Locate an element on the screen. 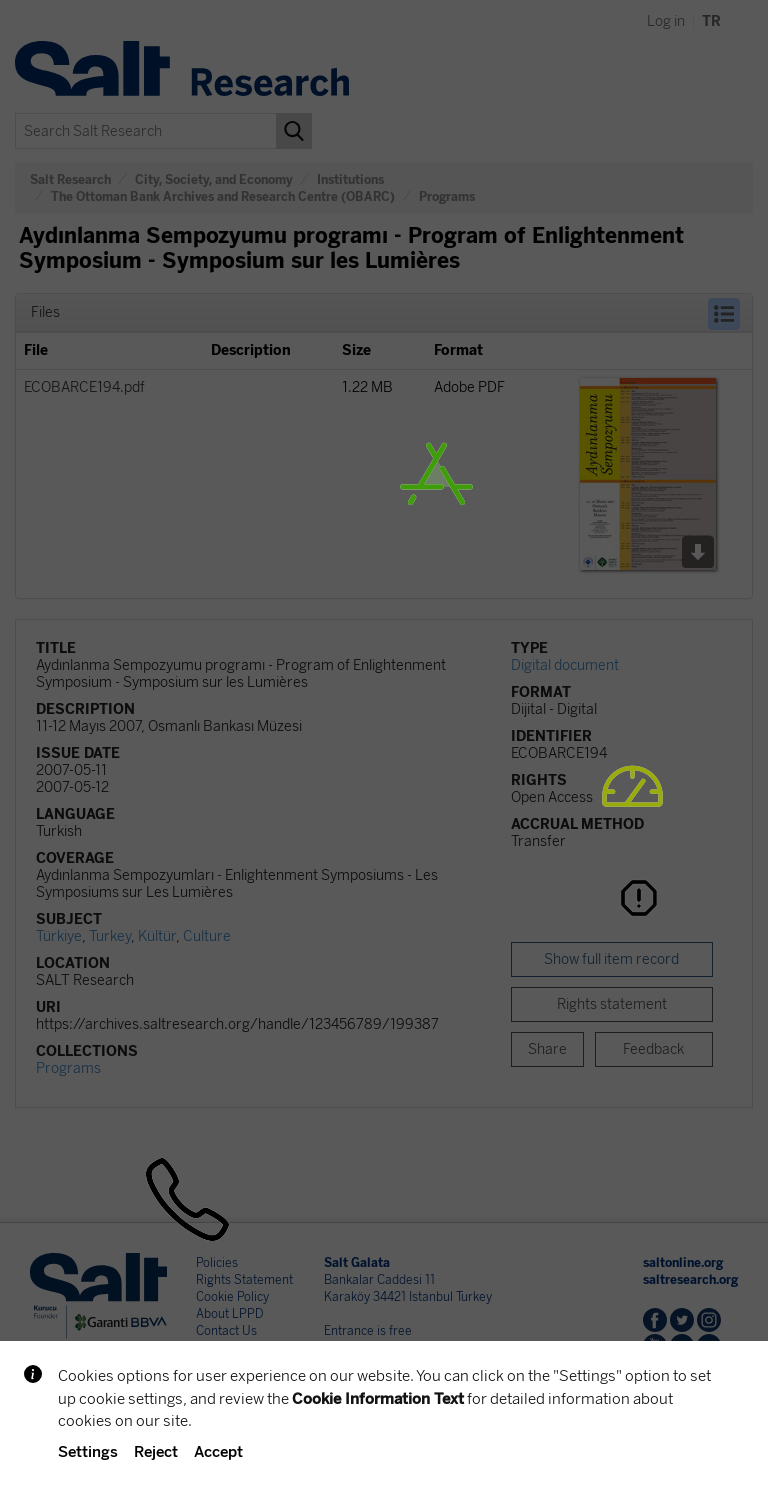 This screenshot has height=1487, width=768. indicates an email error or delivery failure is located at coordinates (639, 898).